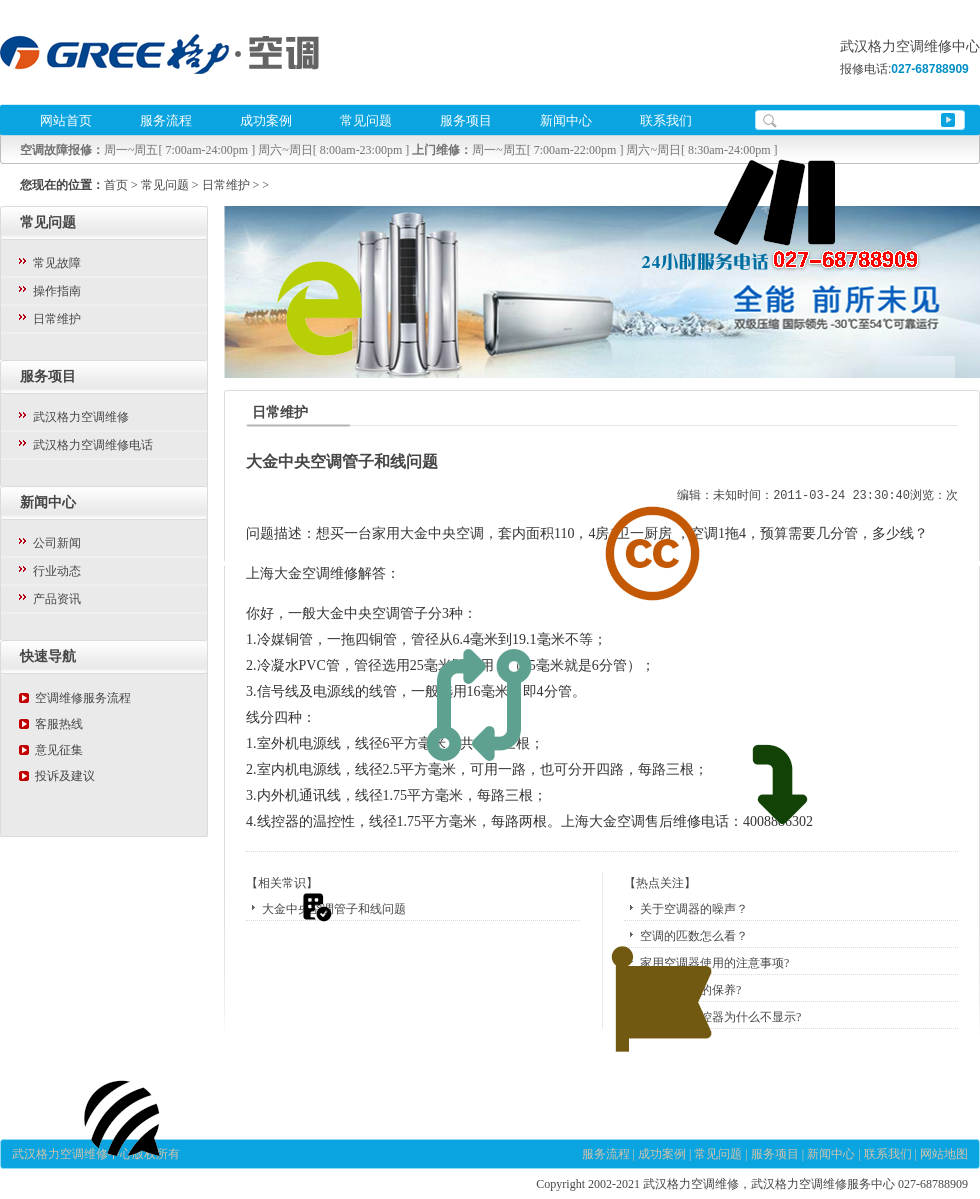 The height and width of the screenshot is (1199, 980). Describe the element at coordinates (479, 705) in the screenshot. I see `compare code versions or branches` at that location.